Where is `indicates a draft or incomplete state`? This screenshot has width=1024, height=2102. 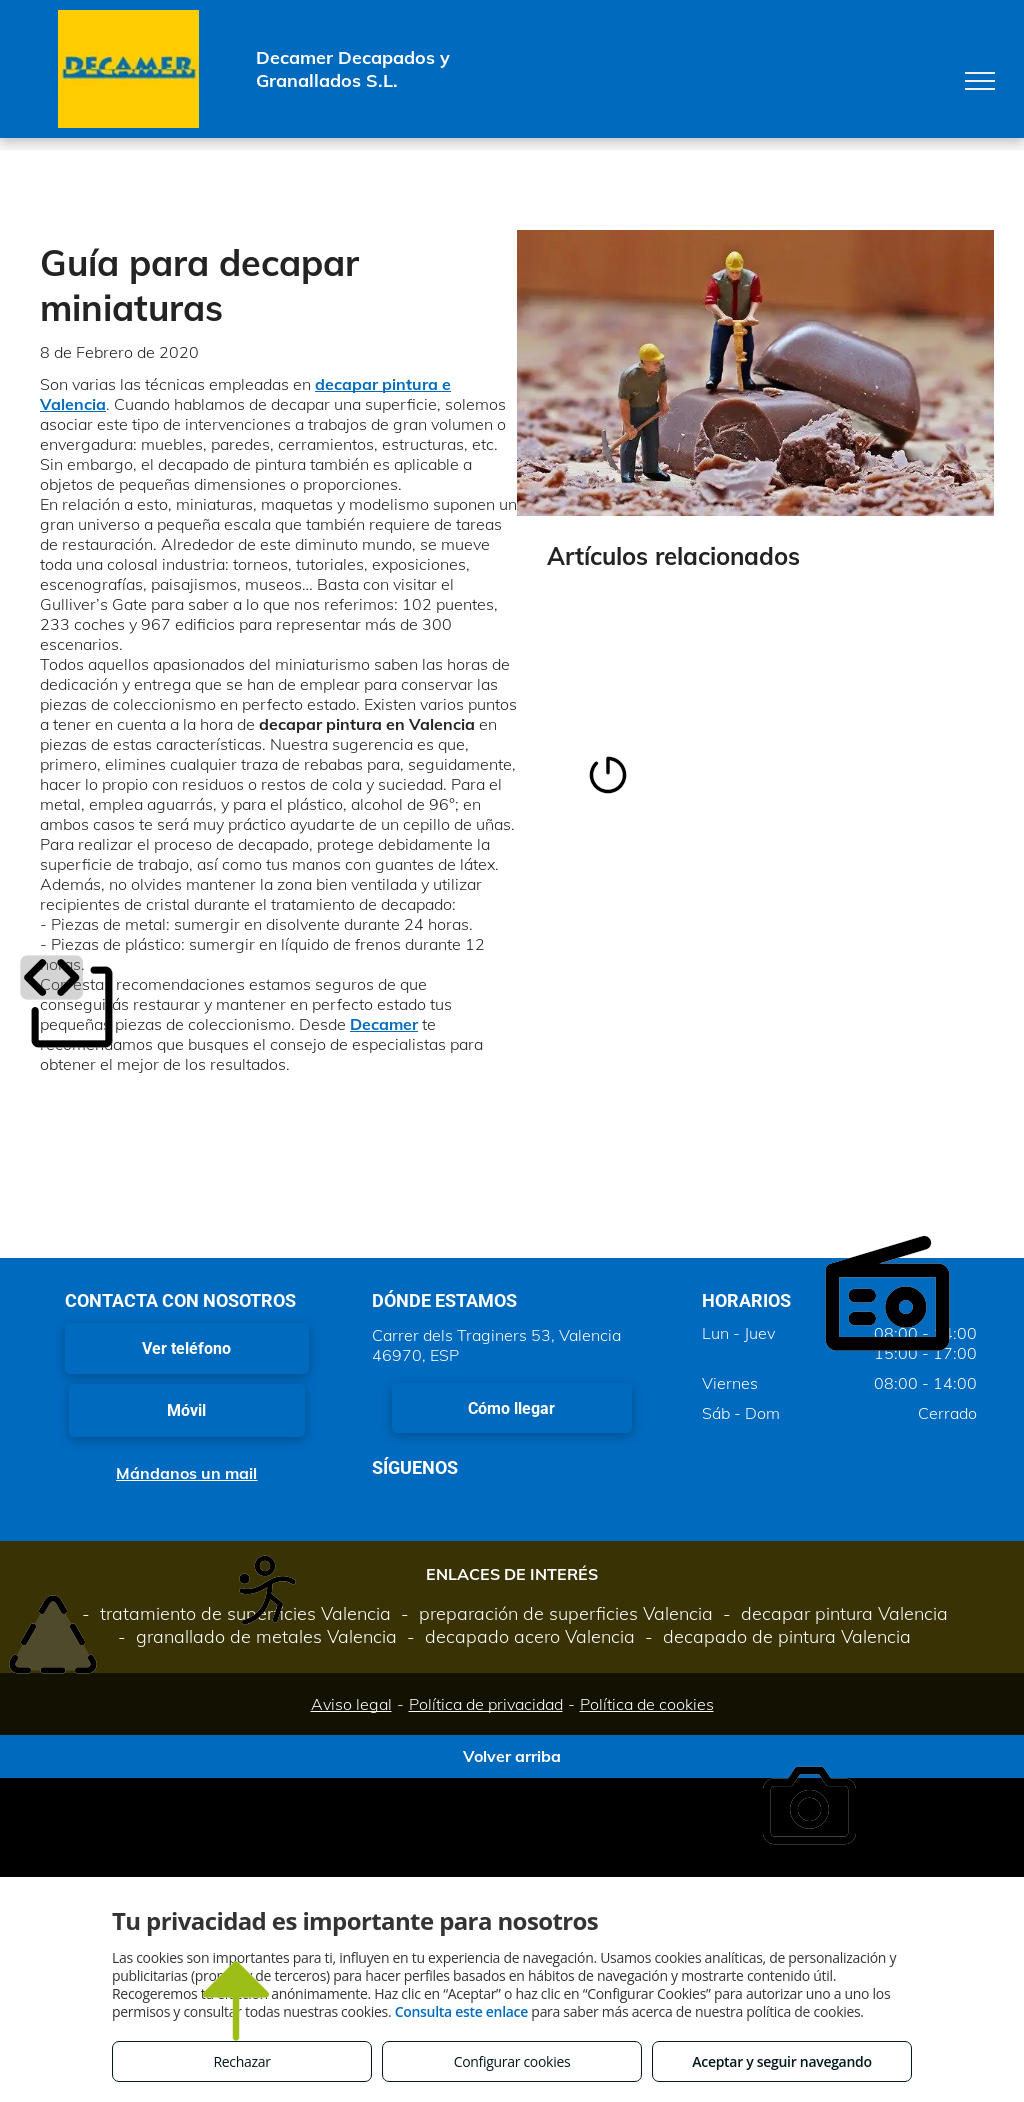
indicates a draft or incomplete state is located at coordinates (53, 1636).